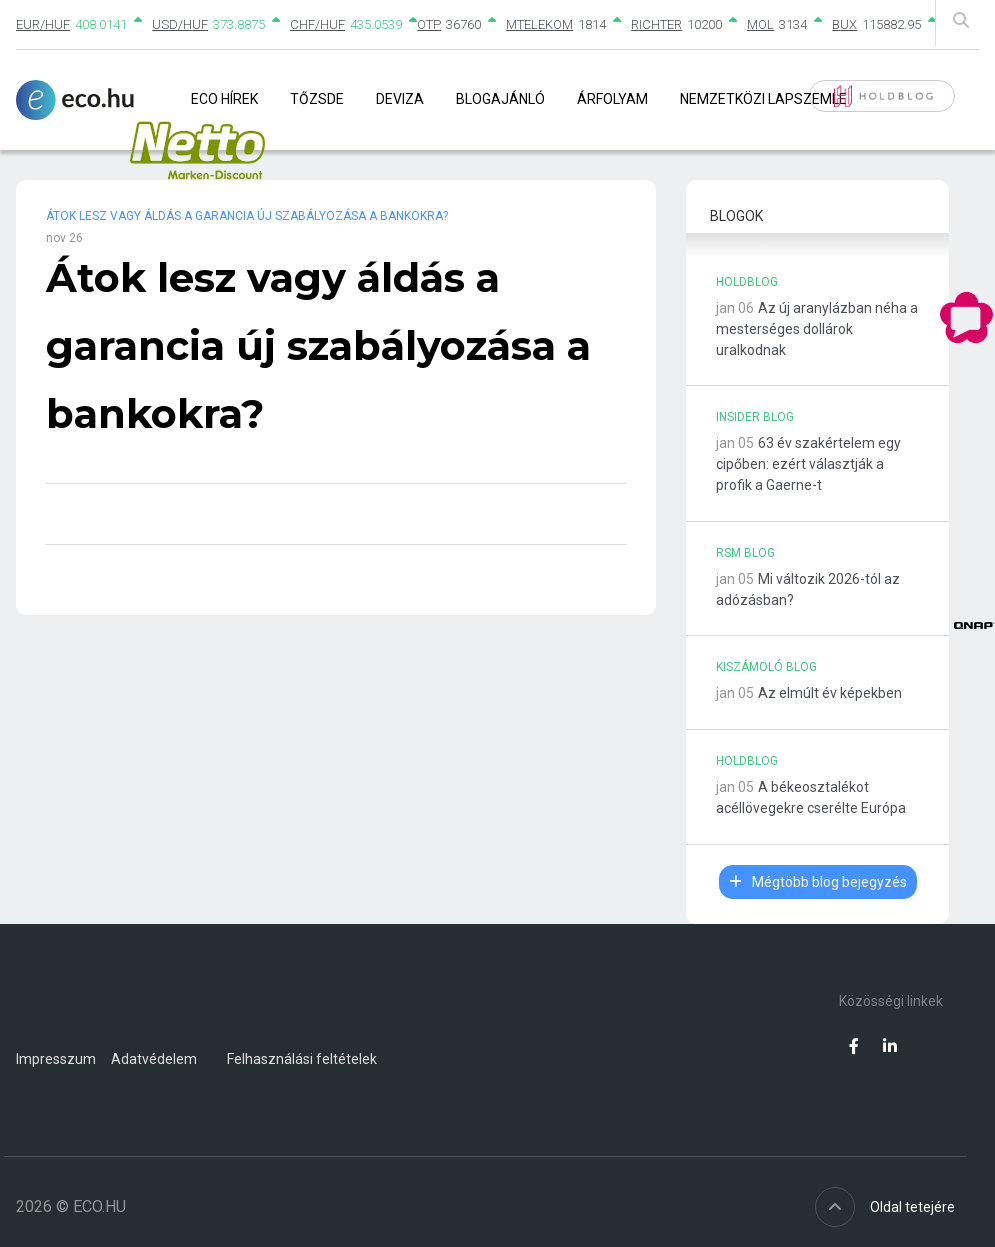  Describe the element at coordinates (974, 625) in the screenshot. I see `QNAP brand logo` at that location.